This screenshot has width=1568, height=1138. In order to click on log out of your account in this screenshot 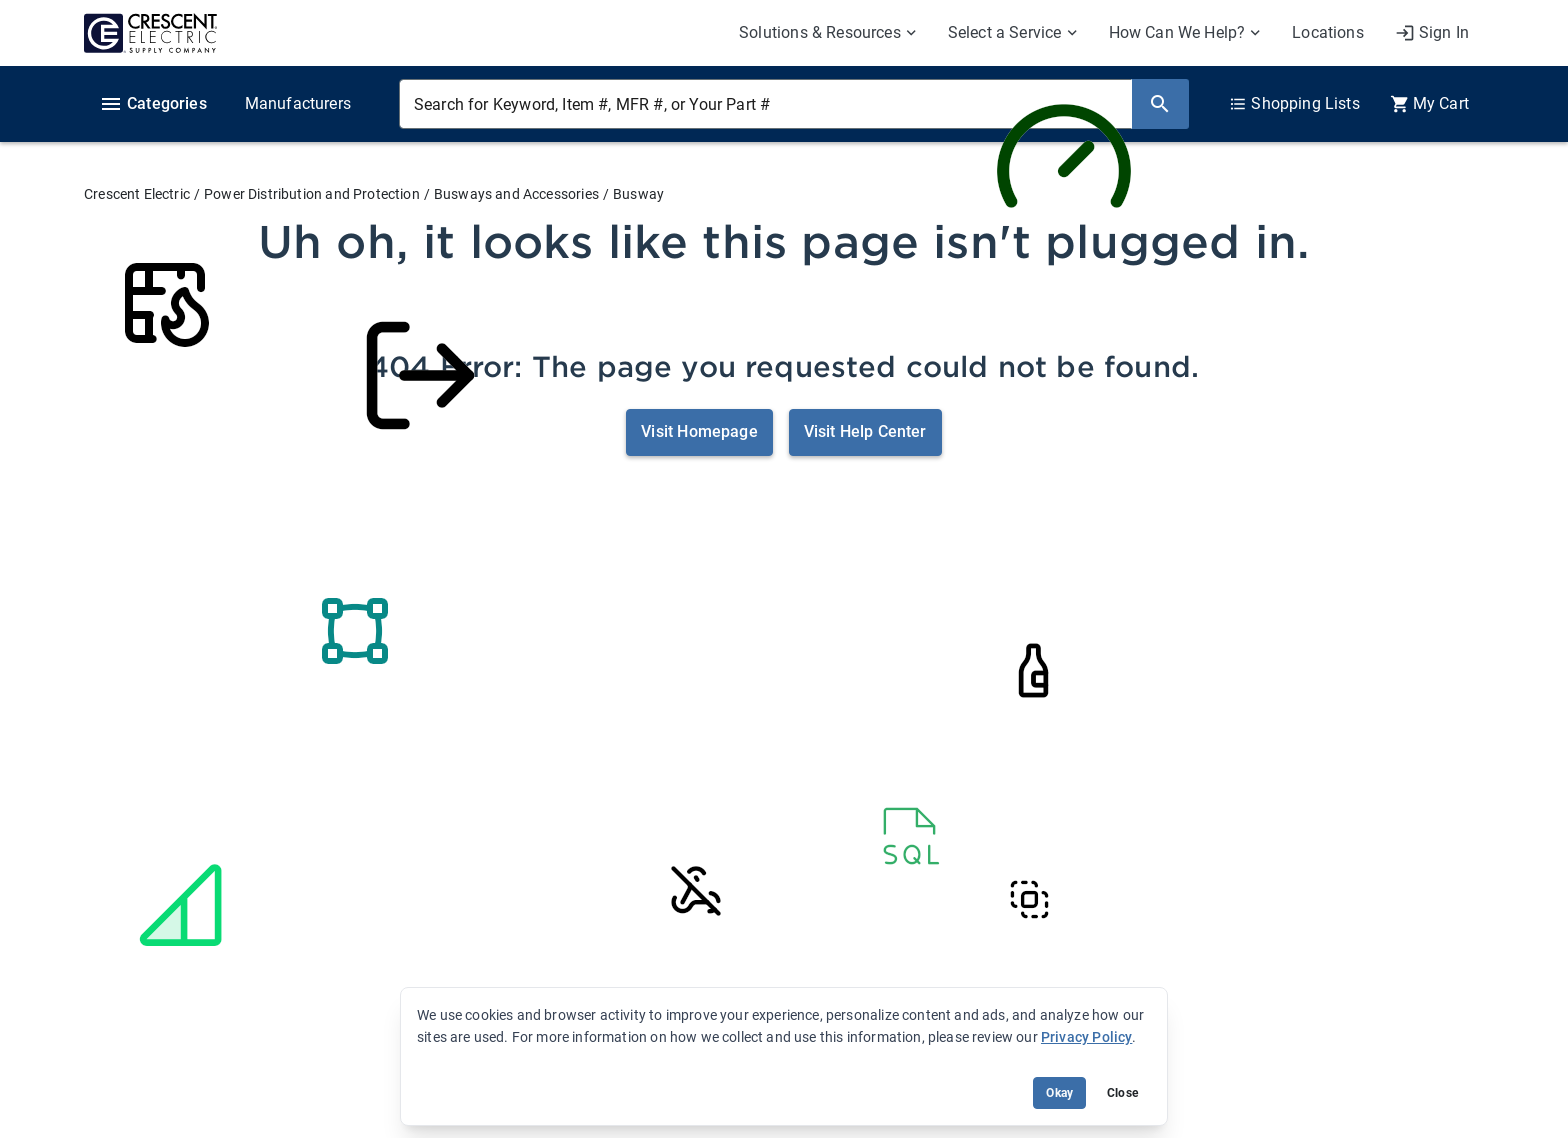, I will do `click(420, 375)`.